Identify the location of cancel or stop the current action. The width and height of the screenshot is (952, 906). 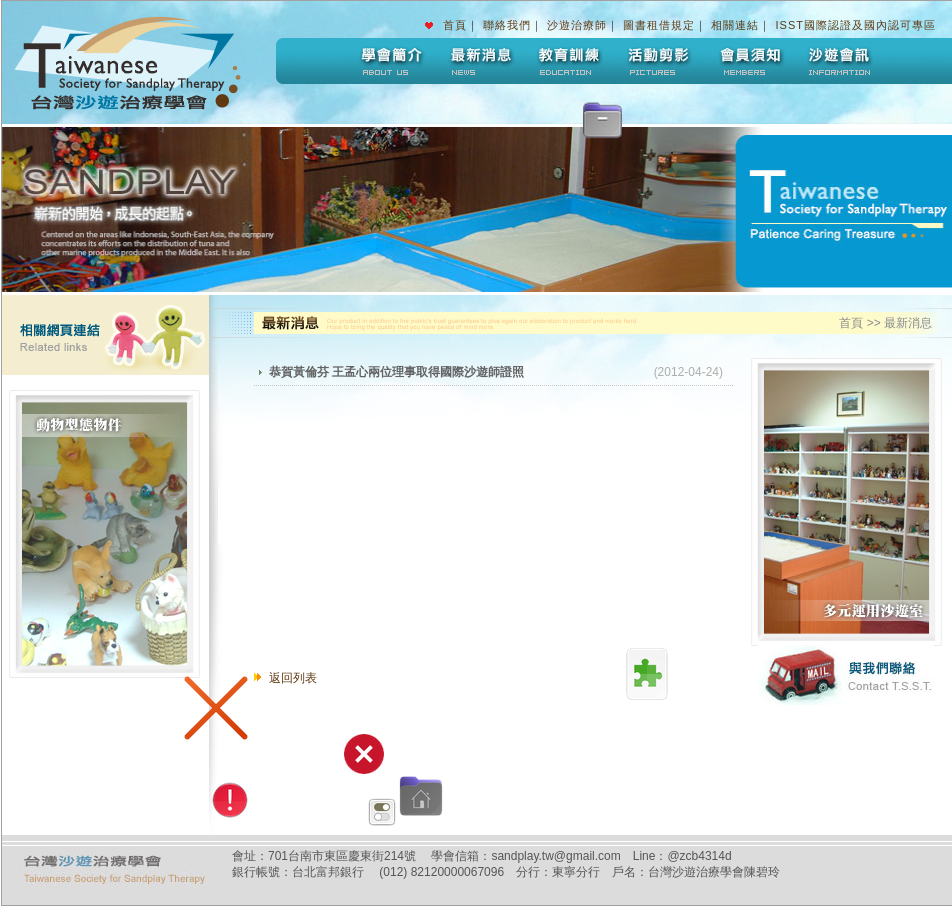
(364, 754).